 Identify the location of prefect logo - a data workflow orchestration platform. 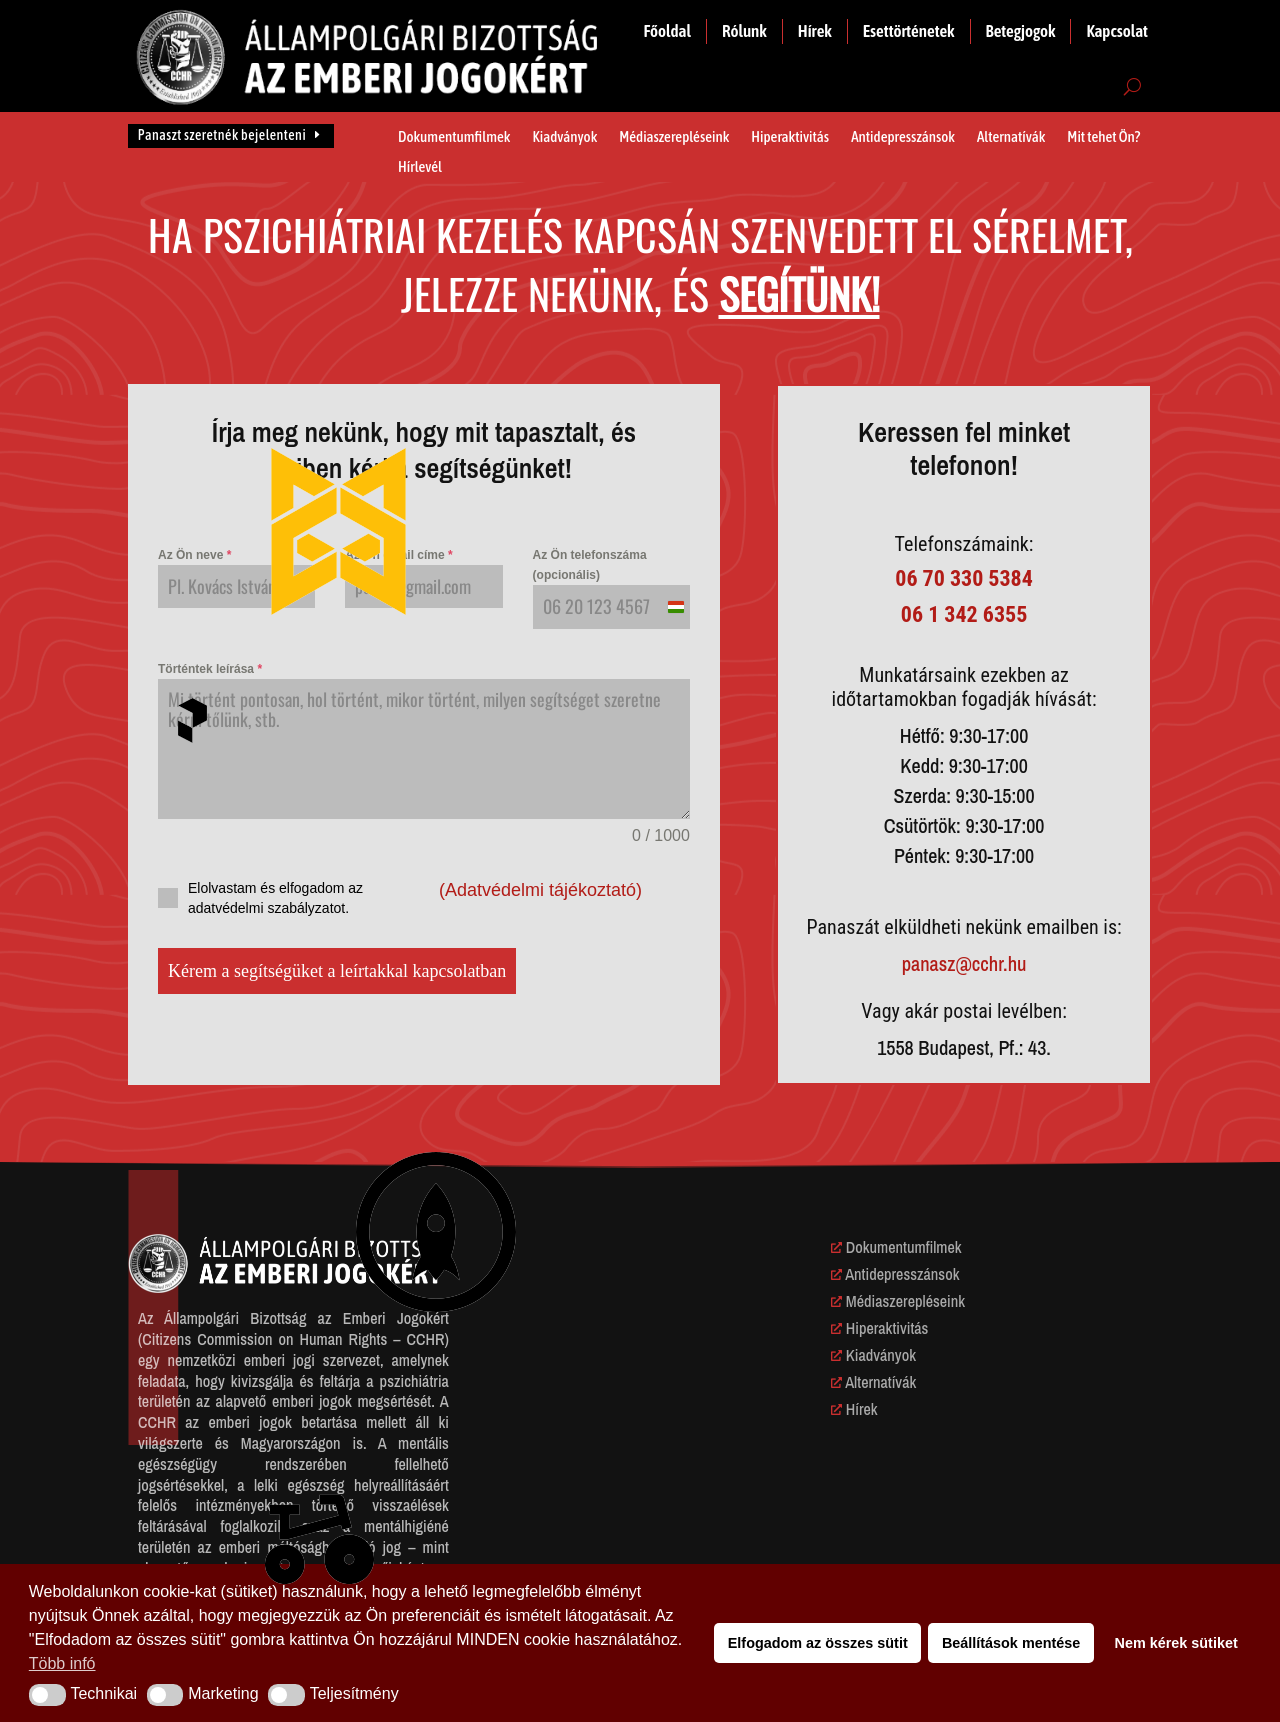
(192, 720).